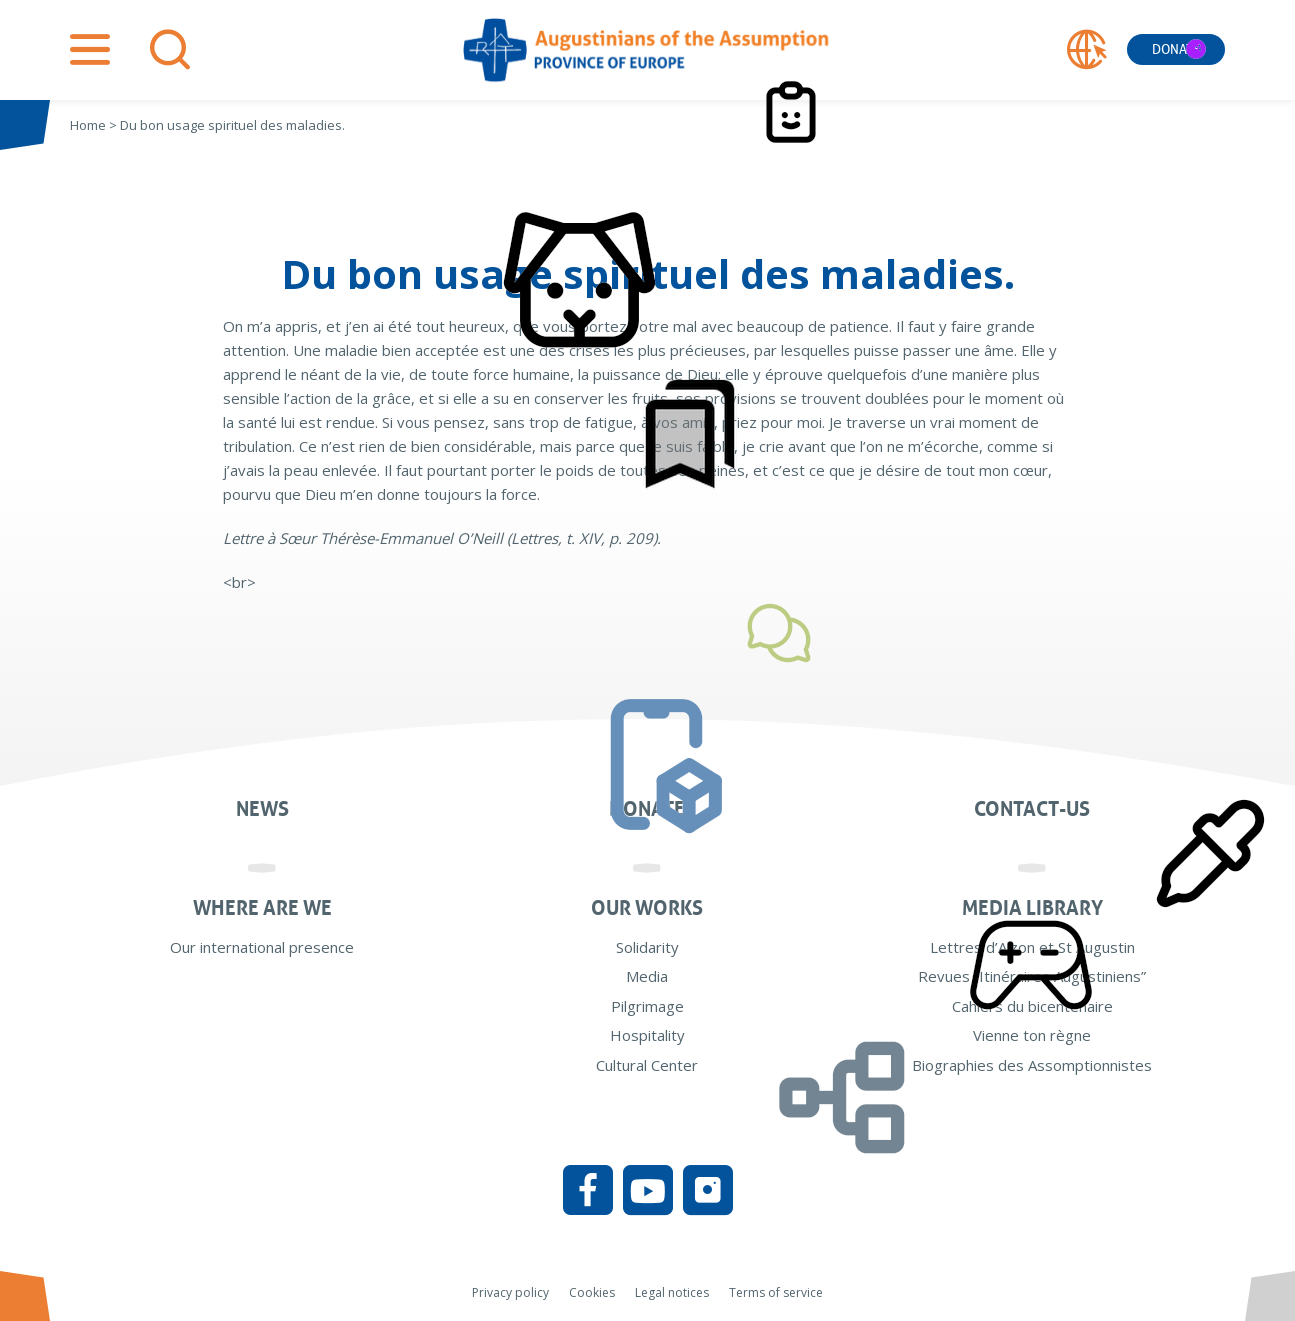 The height and width of the screenshot is (1321, 1295). I want to click on view feedback or satisfaction survey, so click(791, 112).